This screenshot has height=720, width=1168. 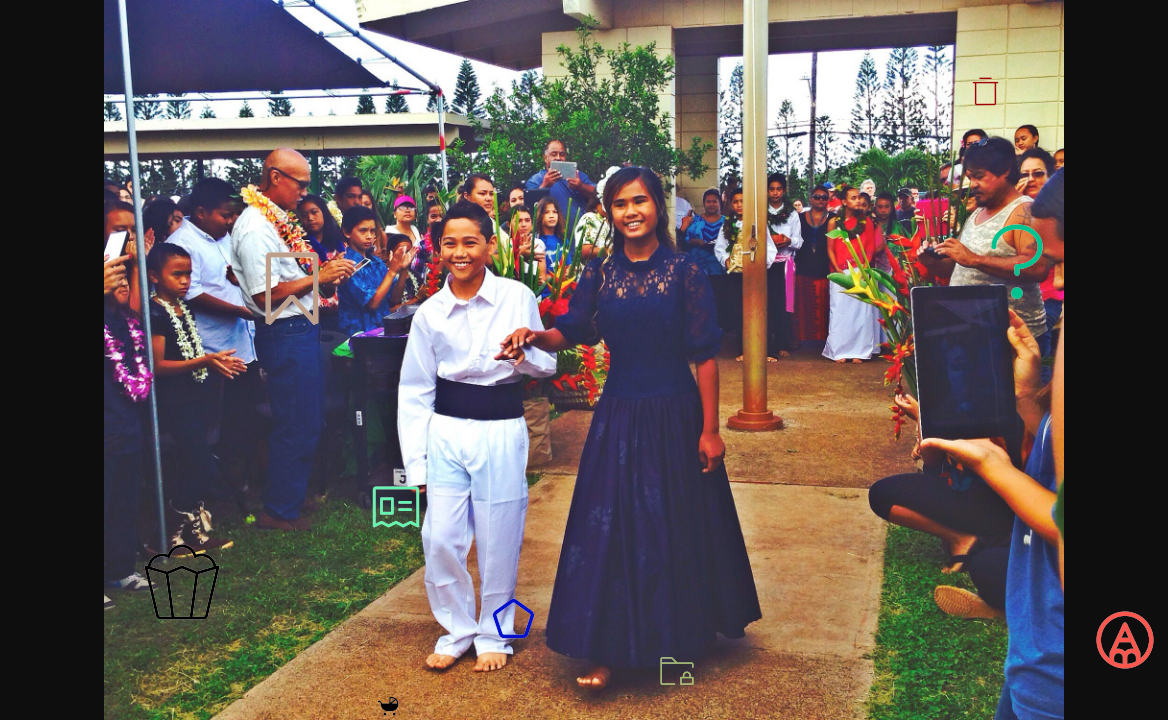 What do you see at coordinates (388, 705) in the screenshot?
I see `access baby or parenting-related features` at bounding box center [388, 705].